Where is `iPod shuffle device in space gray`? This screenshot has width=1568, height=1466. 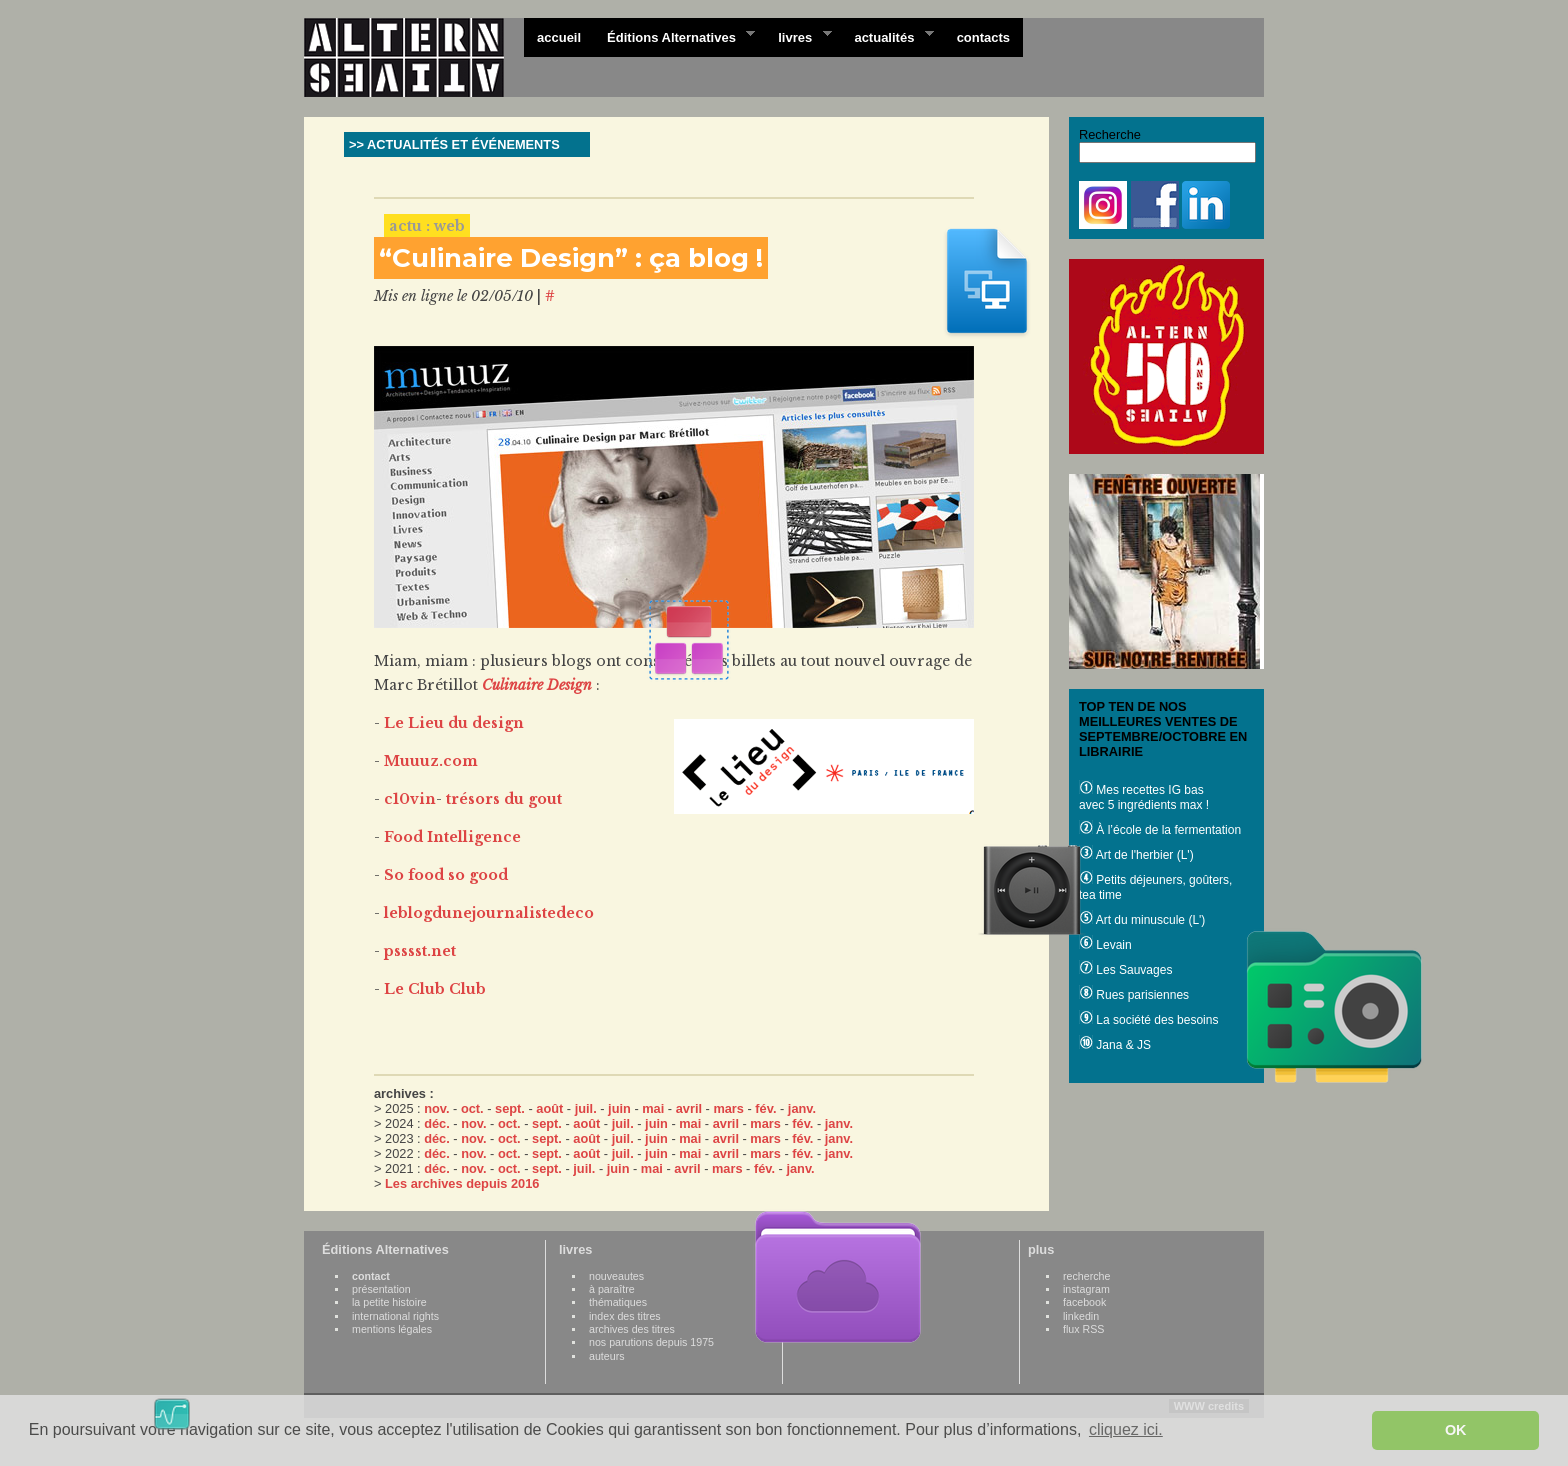 iPod shuffle device in space gray is located at coordinates (1032, 890).